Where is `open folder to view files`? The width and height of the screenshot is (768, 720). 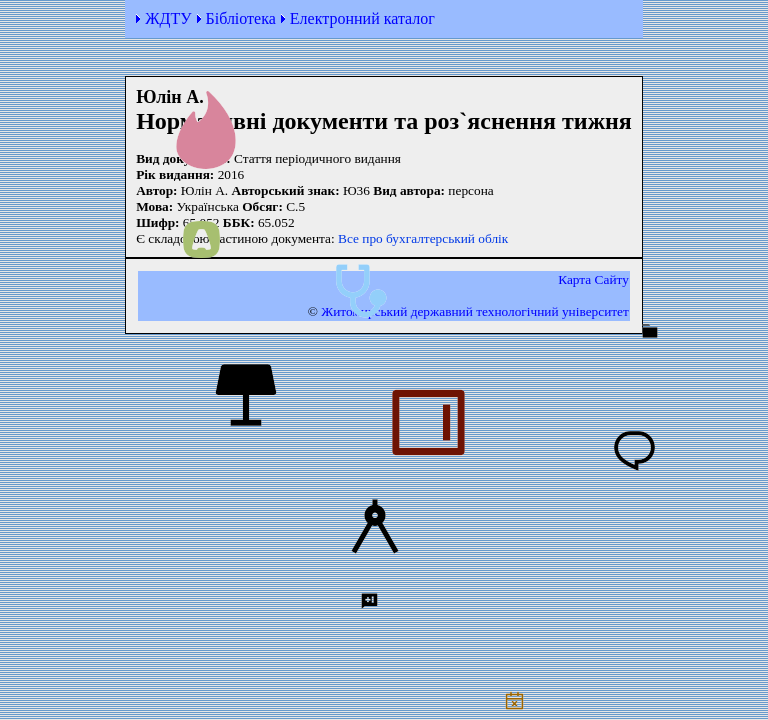
open folder to view files is located at coordinates (650, 331).